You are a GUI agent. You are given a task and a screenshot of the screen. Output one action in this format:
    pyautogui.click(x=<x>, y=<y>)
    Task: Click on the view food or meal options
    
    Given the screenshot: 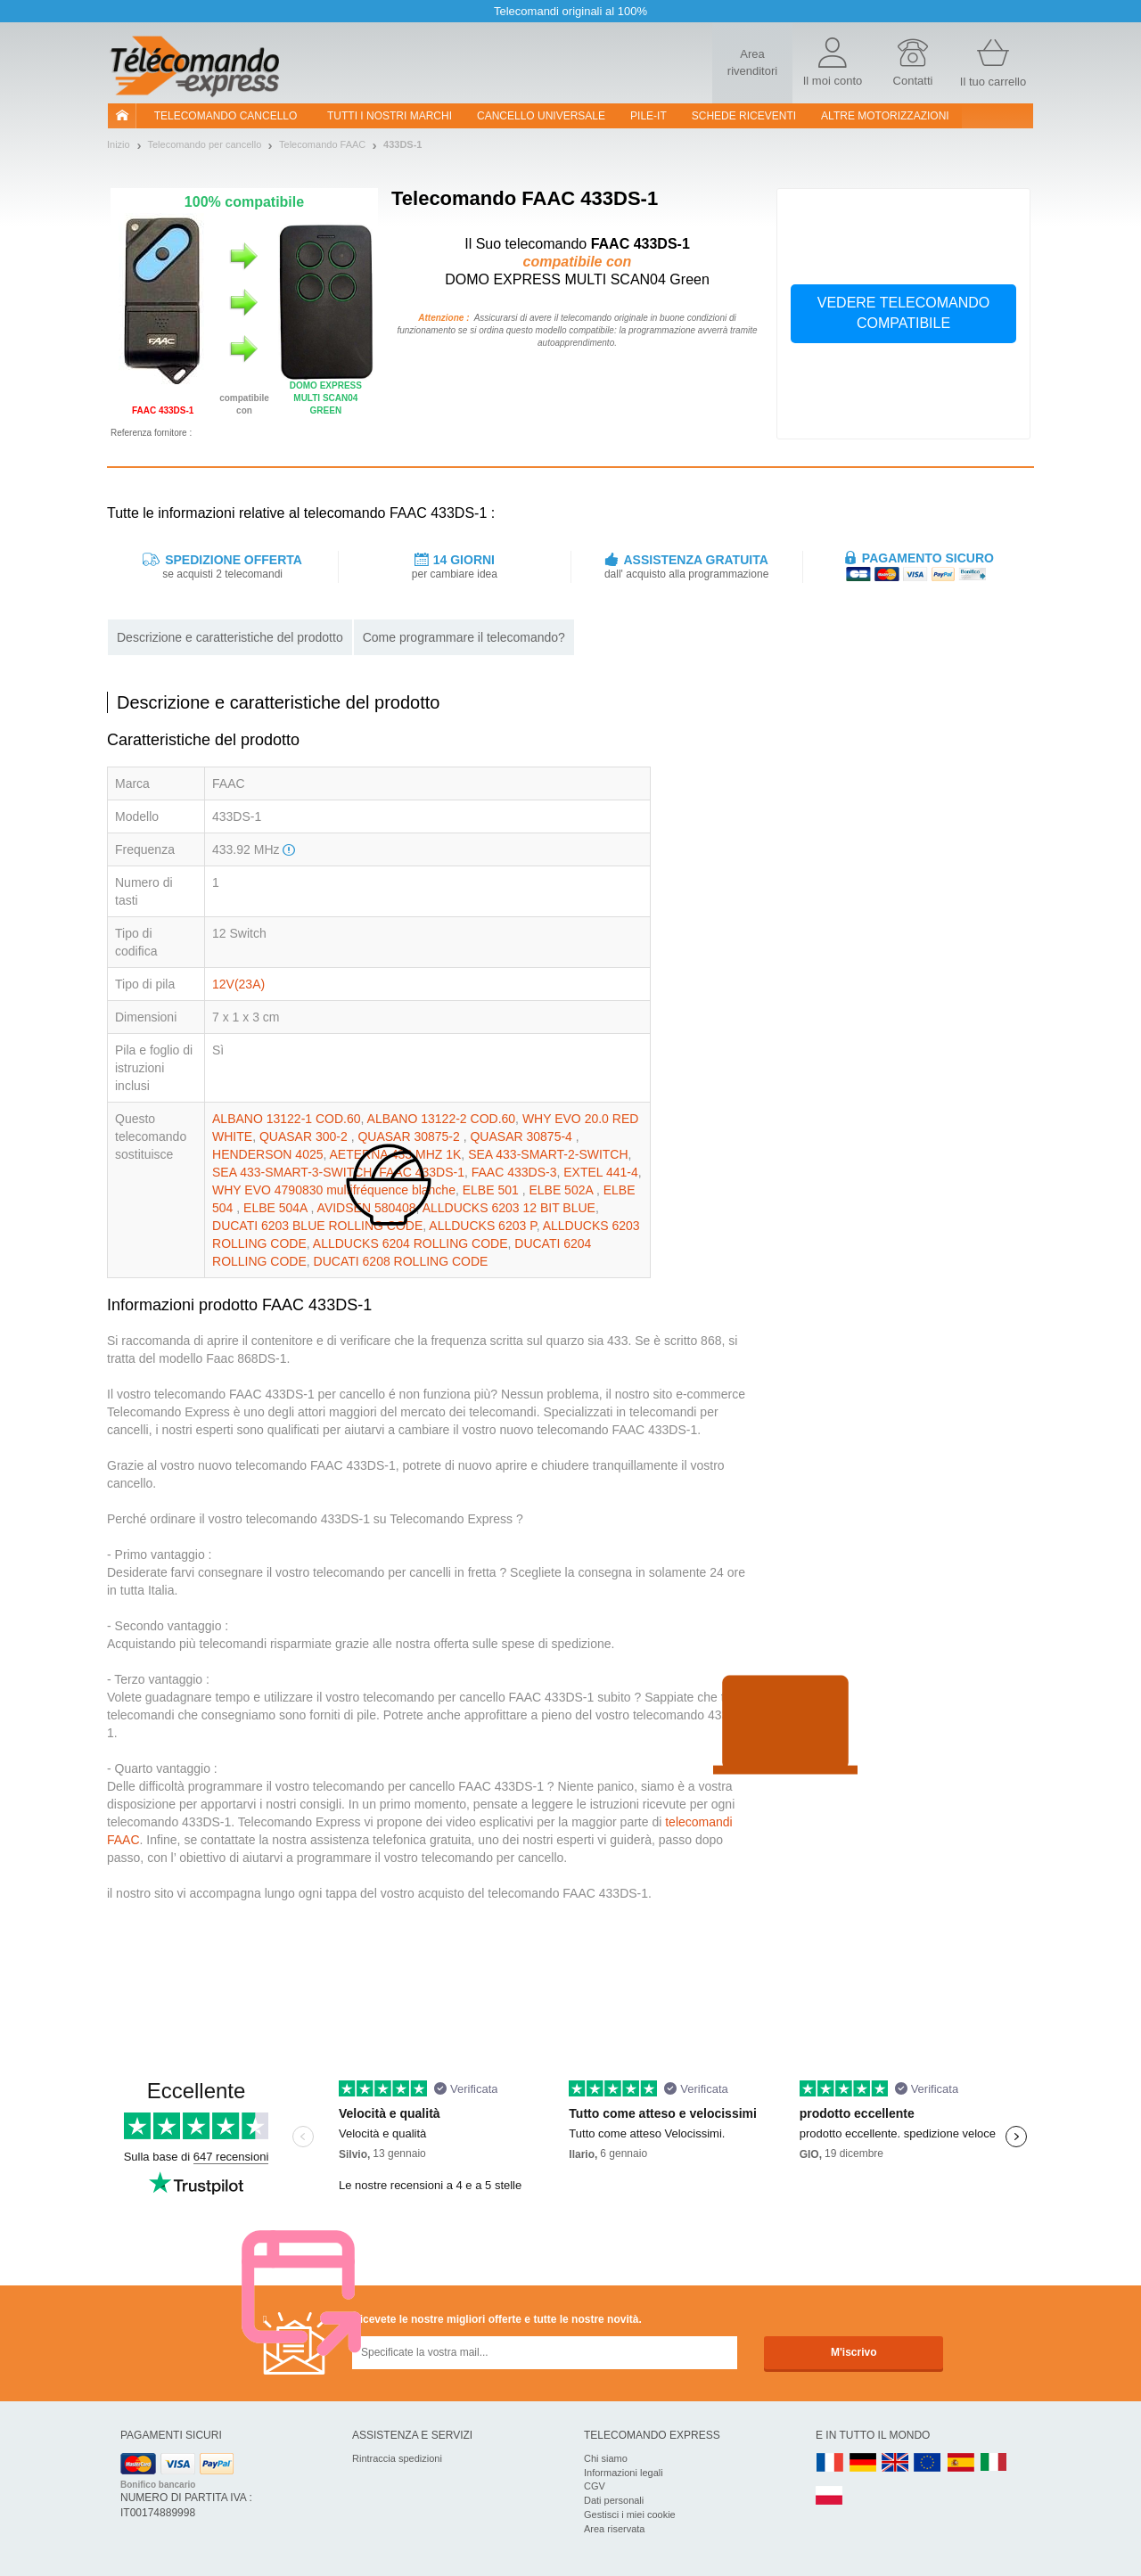 What is the action you would take?
    pyautogui.click(x=389, y=1186)
    